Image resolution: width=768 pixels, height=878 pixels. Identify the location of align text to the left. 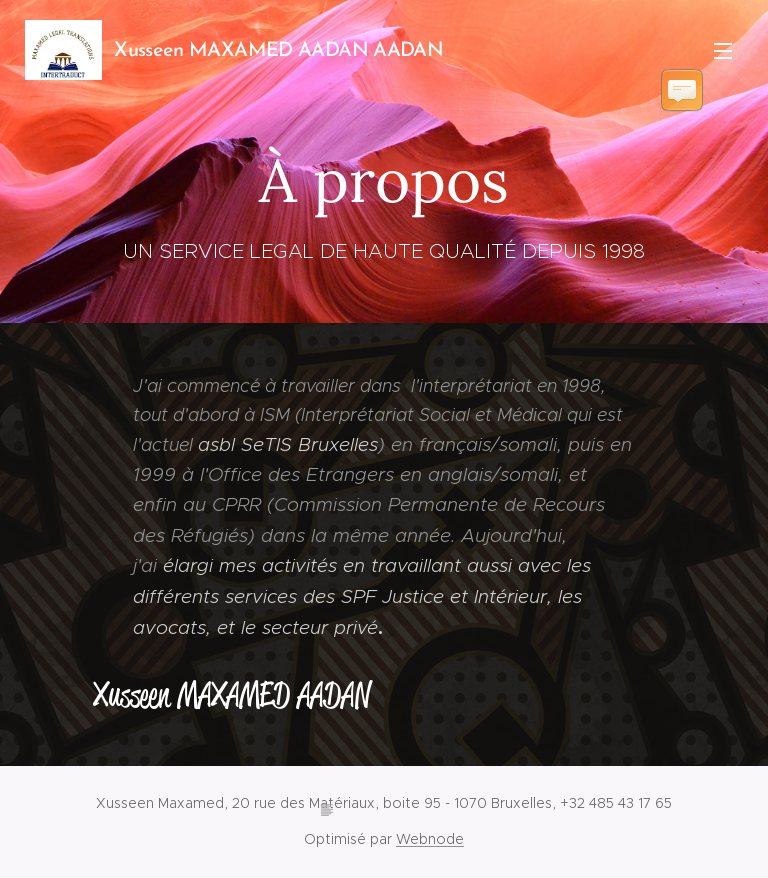
(327, 810).